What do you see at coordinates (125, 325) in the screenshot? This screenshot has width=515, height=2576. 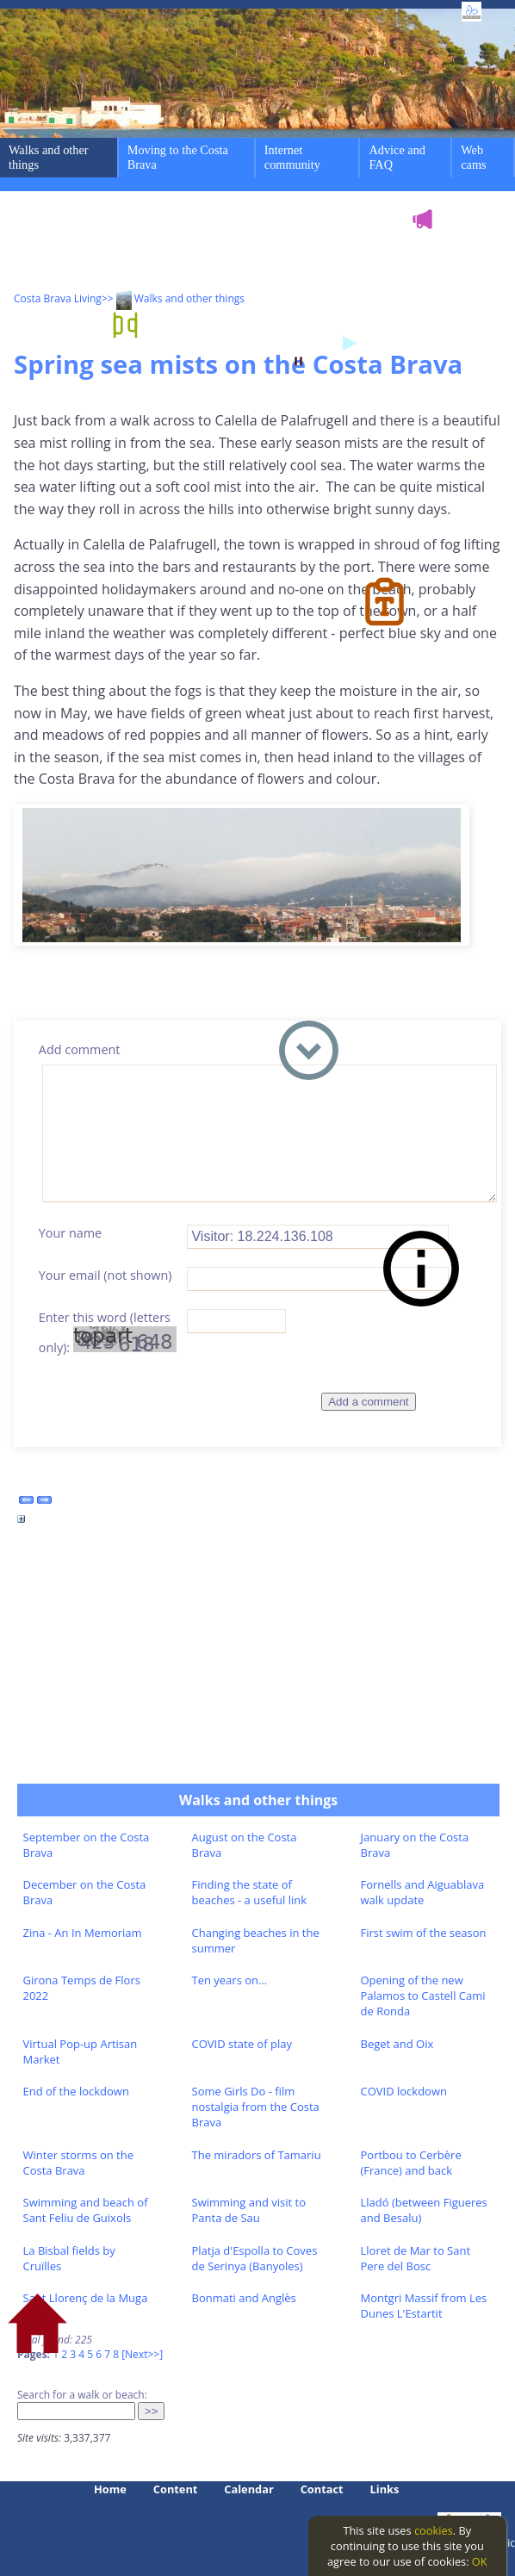 I see `distribute elements with equal horizontal spacing` at bounding box center [125, 325].